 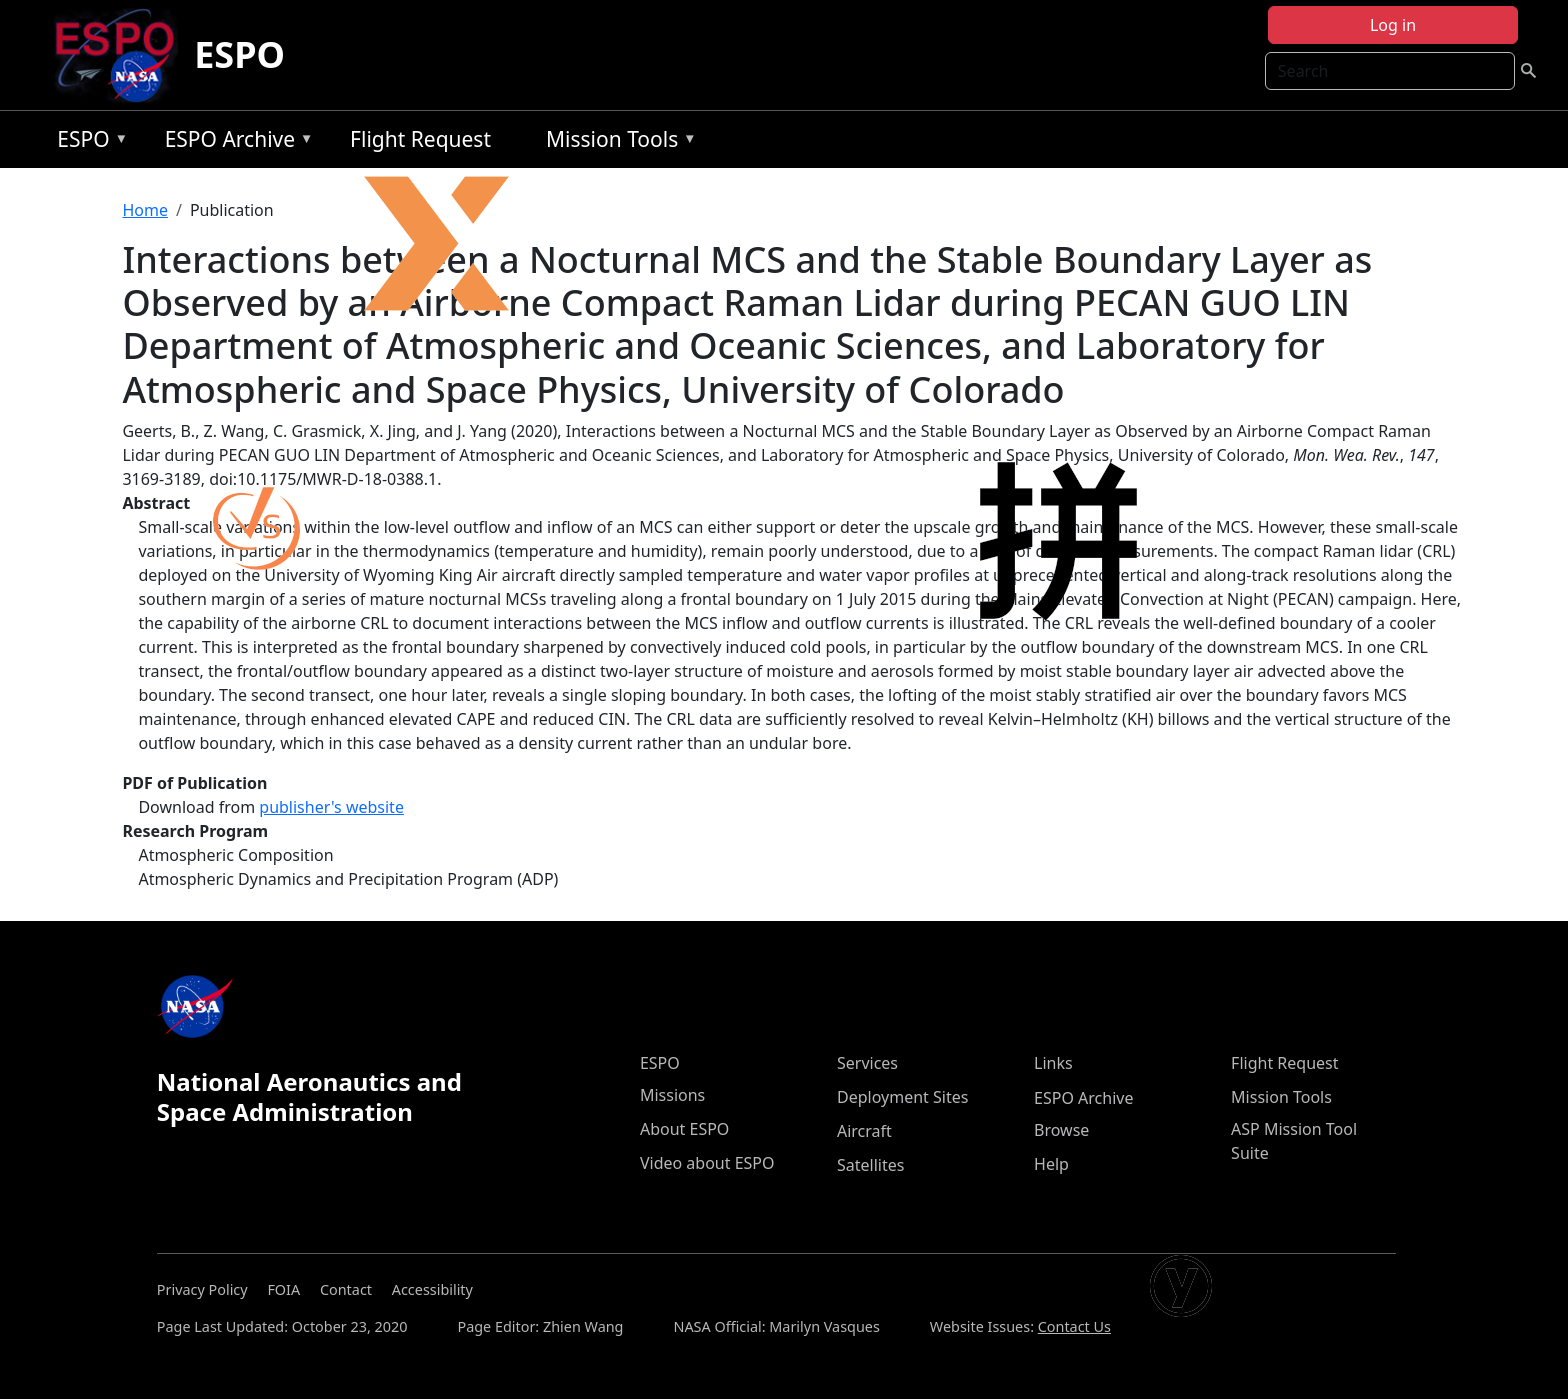 I want to click on switch to pinyin input method, so click(x=1058, y=540).